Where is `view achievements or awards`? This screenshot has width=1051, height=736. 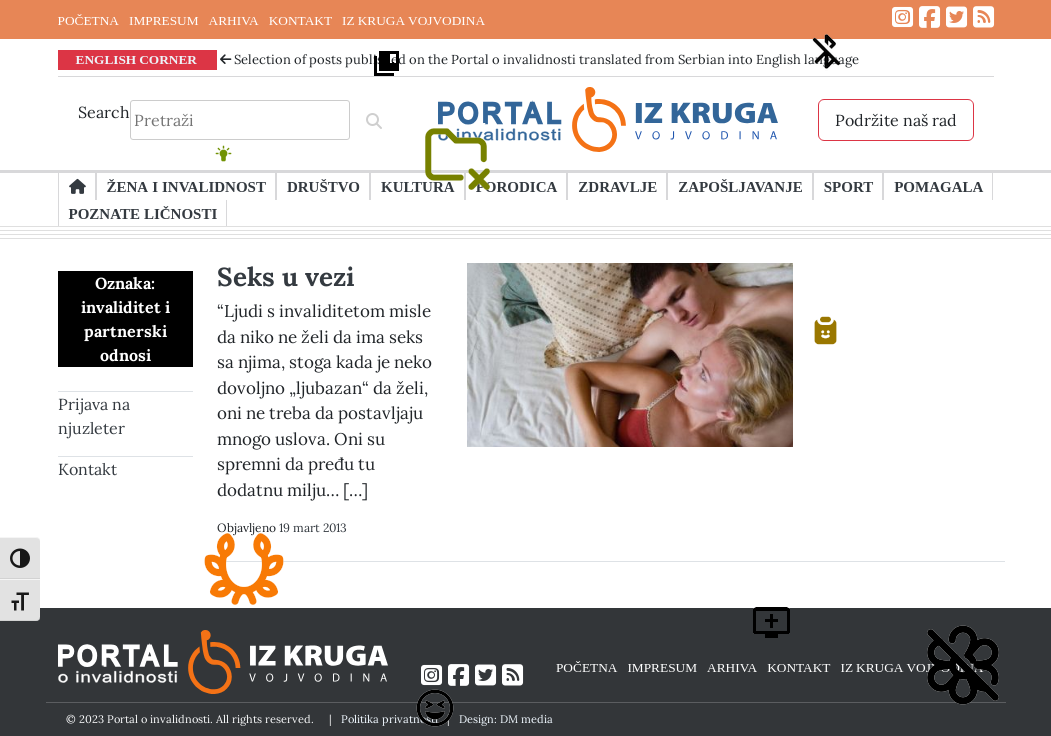
view achievements or awards is located at coordinates (244, 569).